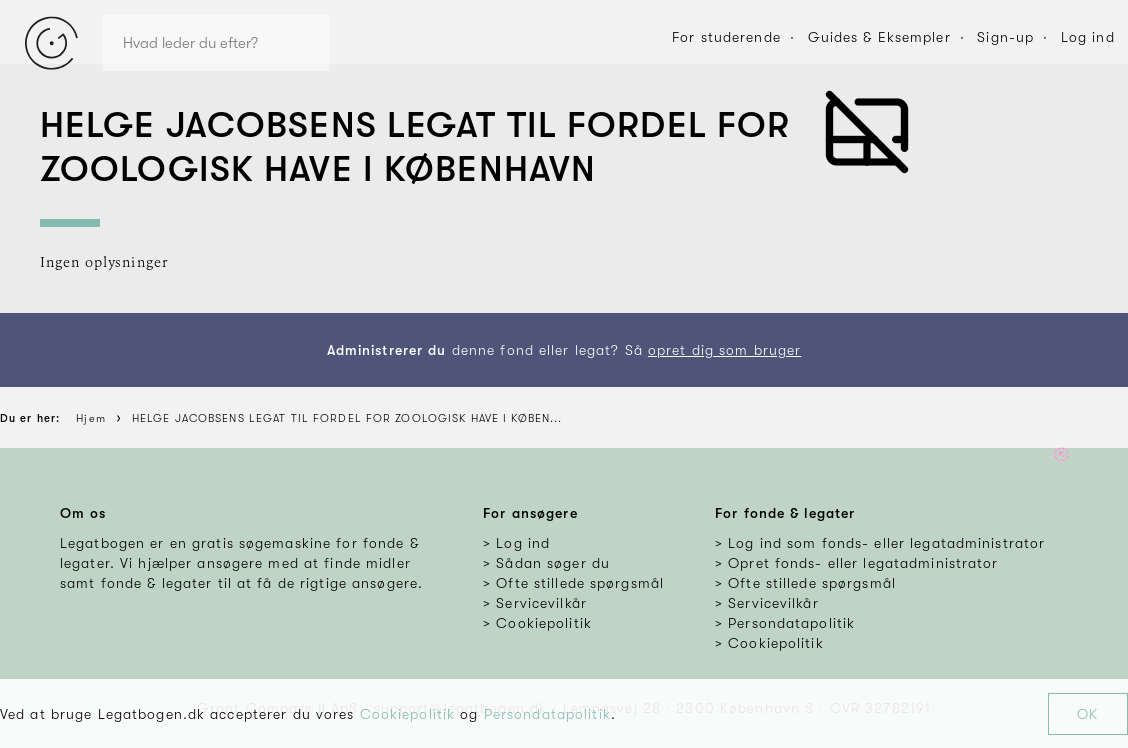 The height and width of the screenshot is (748, 1128). I want to click on navigate back to previous screen, so click(1061, 454).